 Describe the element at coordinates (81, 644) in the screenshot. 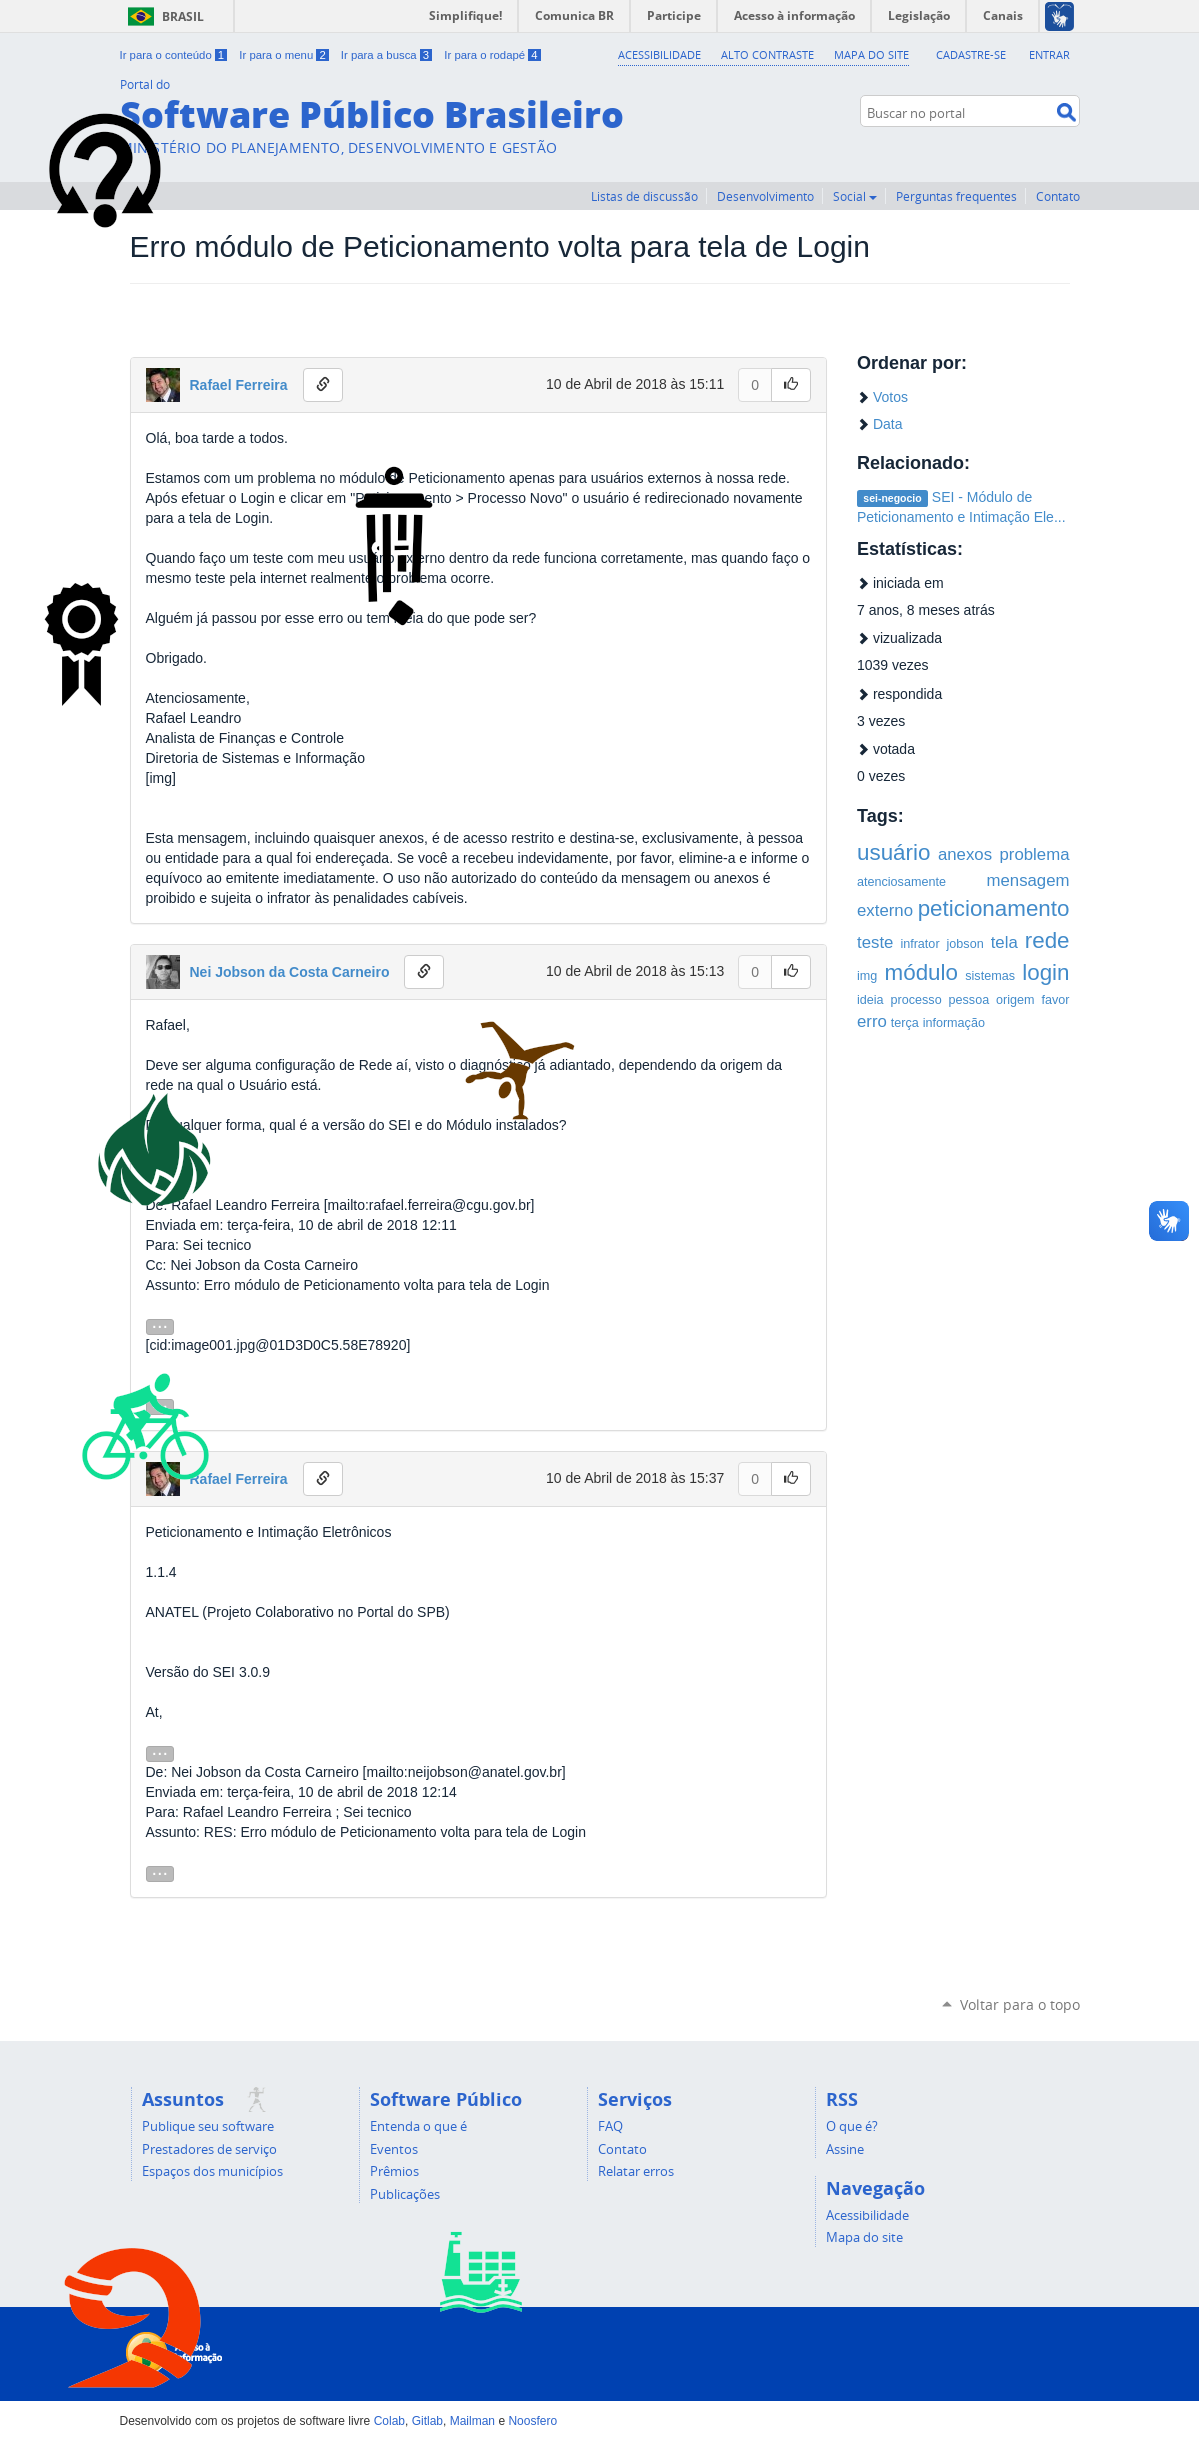

I see `view your achievements or awards` at that location.